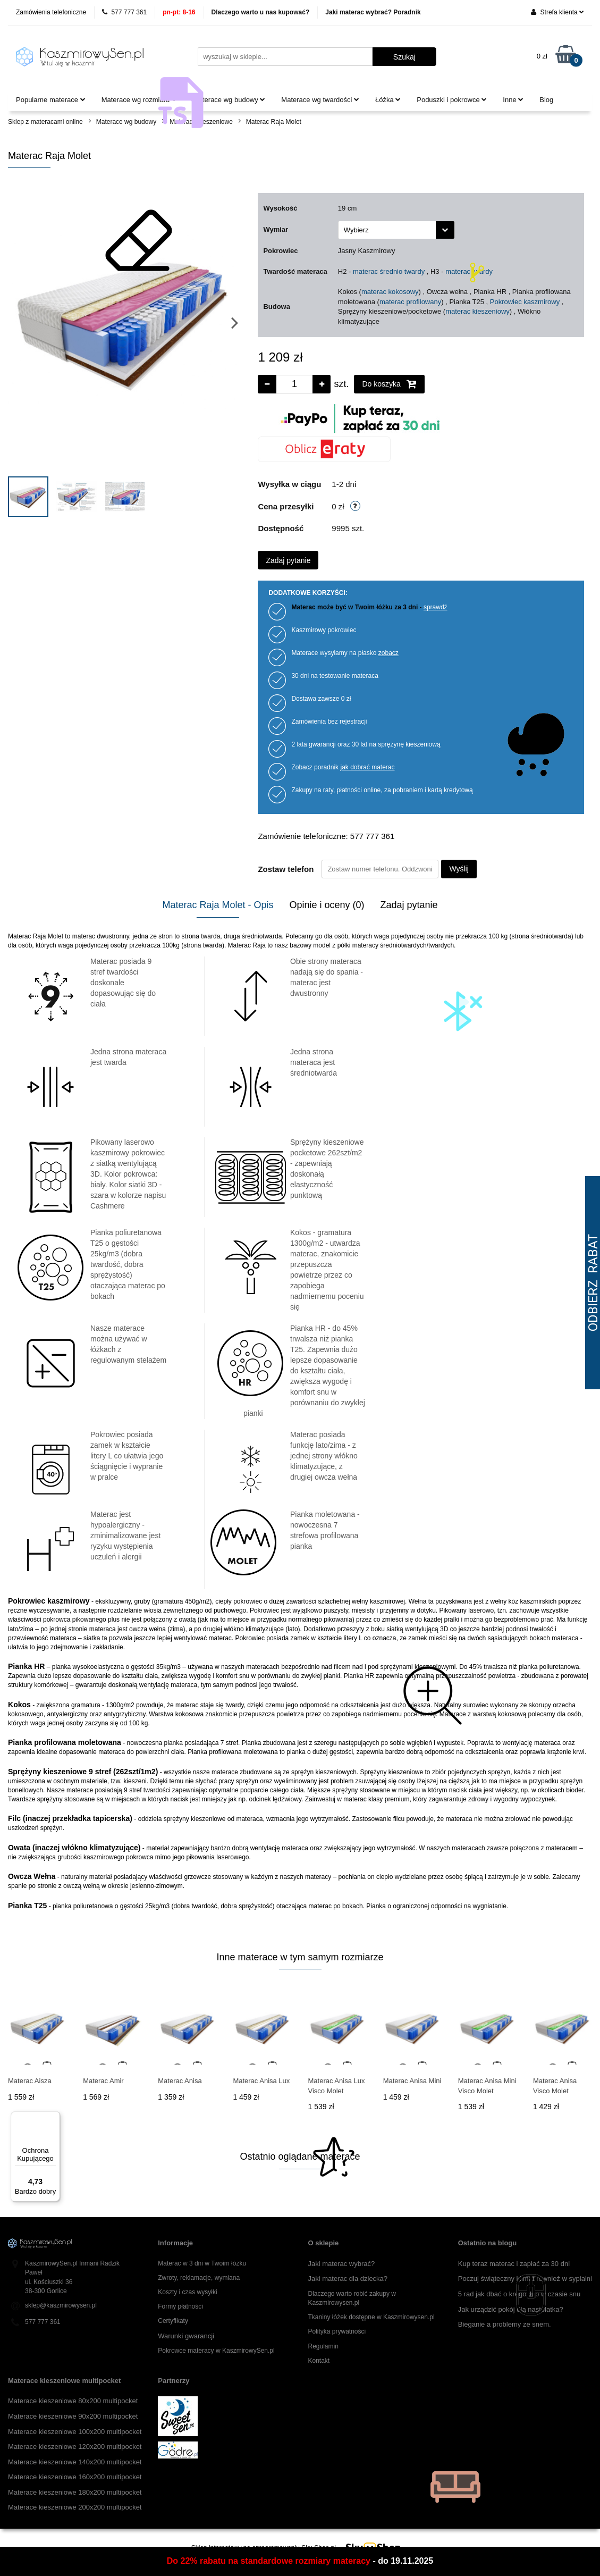 The height and width of the screenshot is (2576, 600). Describe the element at coordinates (531, 2295) in the screenshot. I see `middle mouse button click action` at that location.